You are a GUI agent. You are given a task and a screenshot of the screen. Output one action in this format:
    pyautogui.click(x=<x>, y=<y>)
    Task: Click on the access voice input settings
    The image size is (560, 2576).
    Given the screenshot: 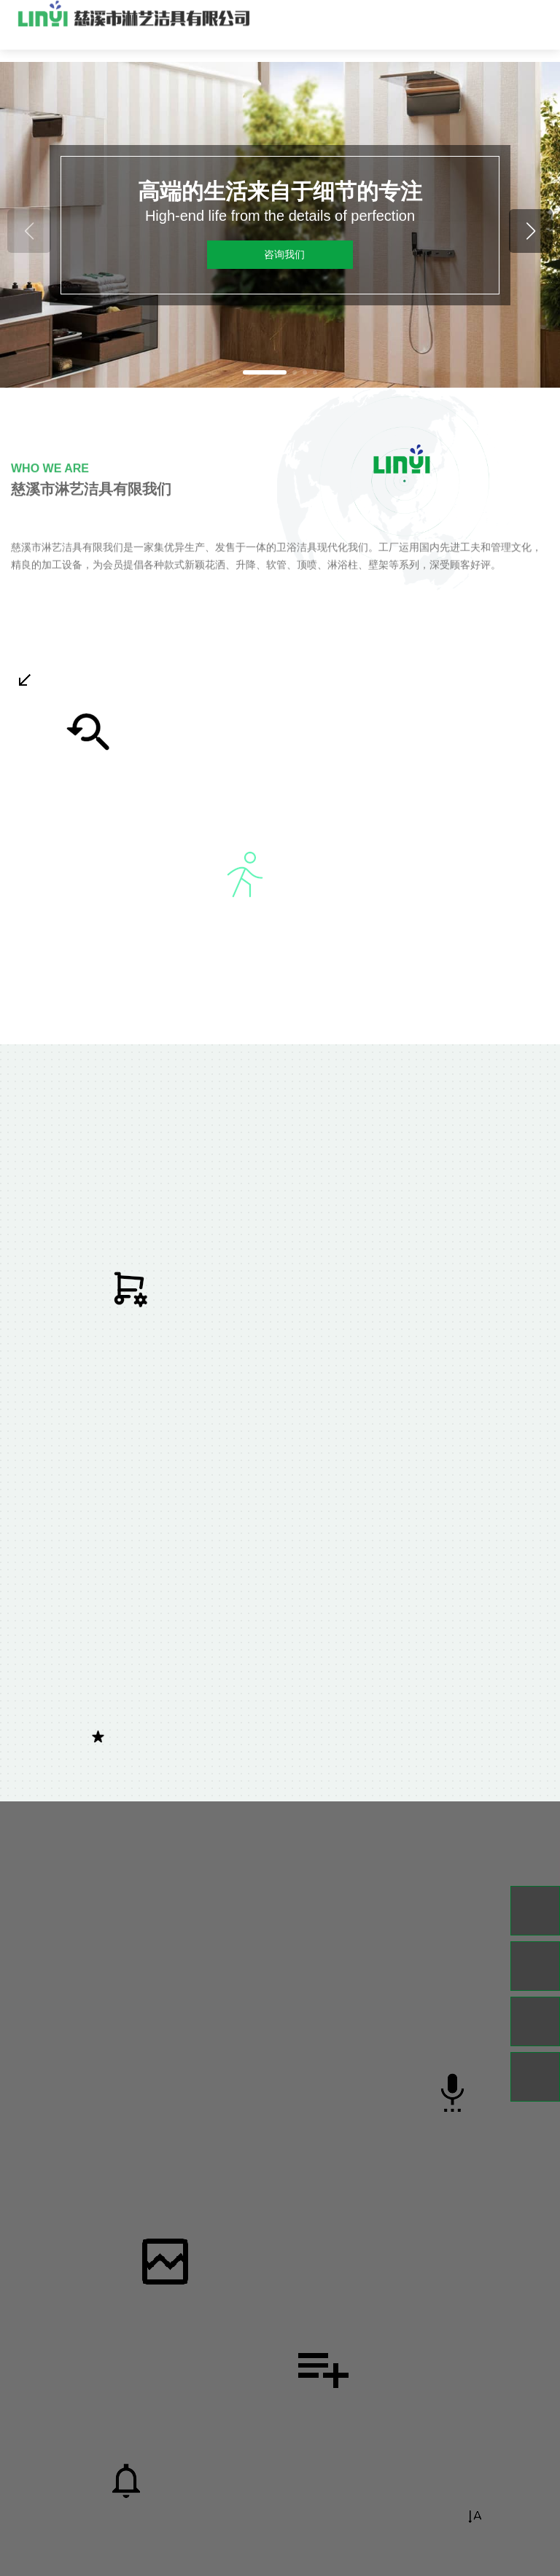 What is the action you would take?
    pyautogui.click(x=452, y=2091)
    